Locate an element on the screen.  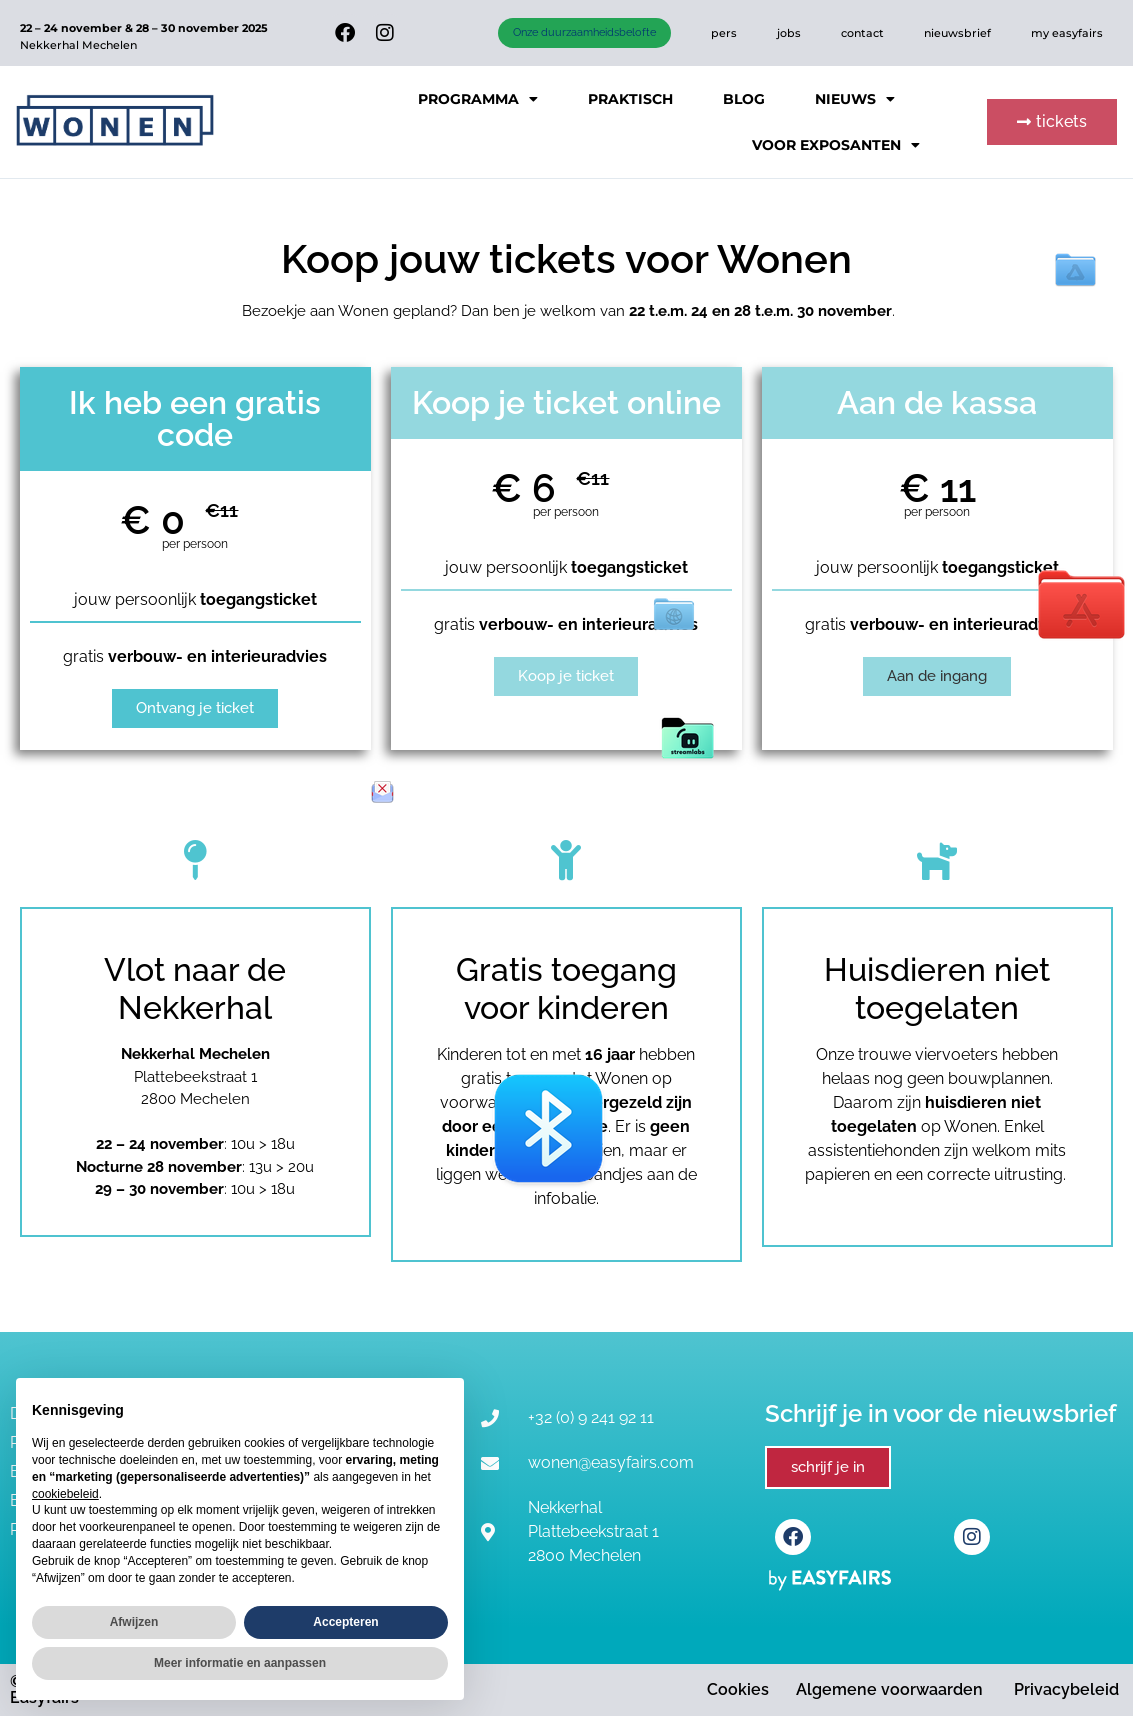
mark email as spam or junk is located at coordinates (382, 792).